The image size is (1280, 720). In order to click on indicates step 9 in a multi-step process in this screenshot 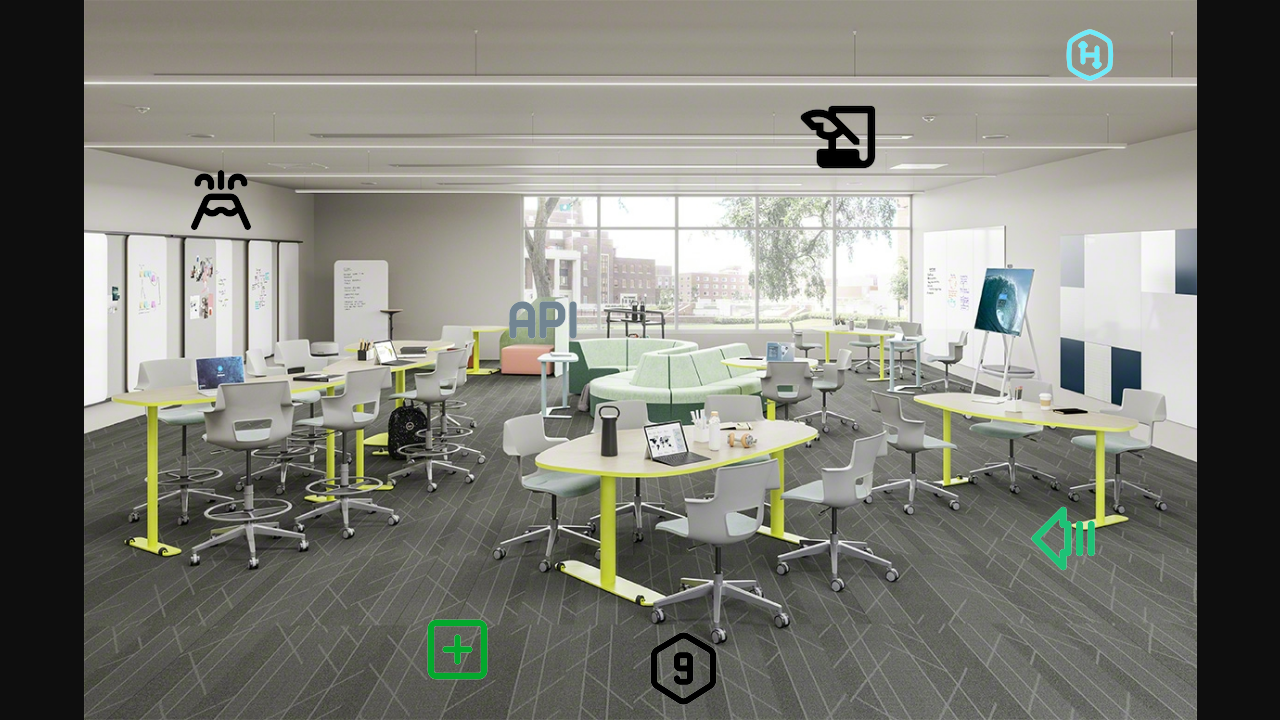, I will do `click(683, 668)`.